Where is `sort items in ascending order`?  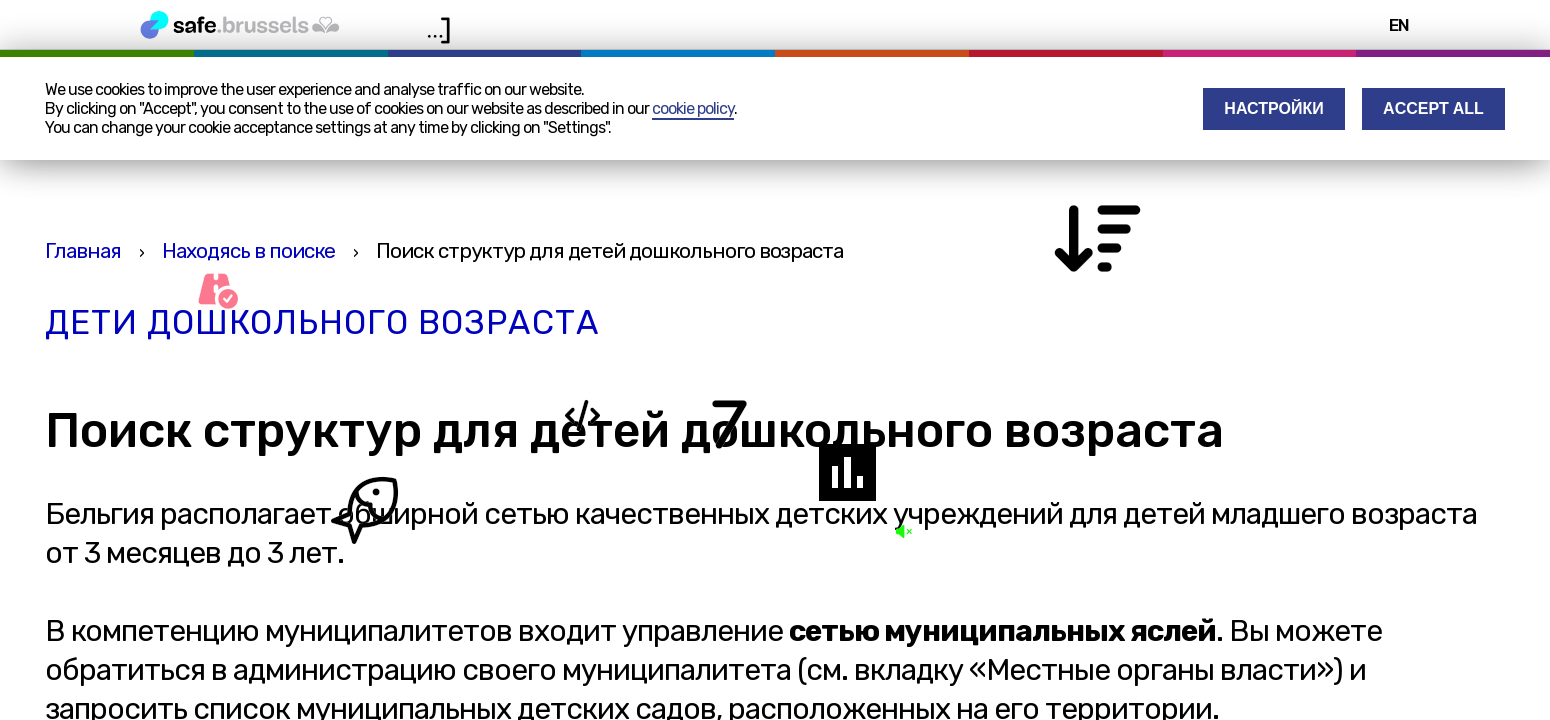 sort items in ascending order is located at coordinates (1097, 238).